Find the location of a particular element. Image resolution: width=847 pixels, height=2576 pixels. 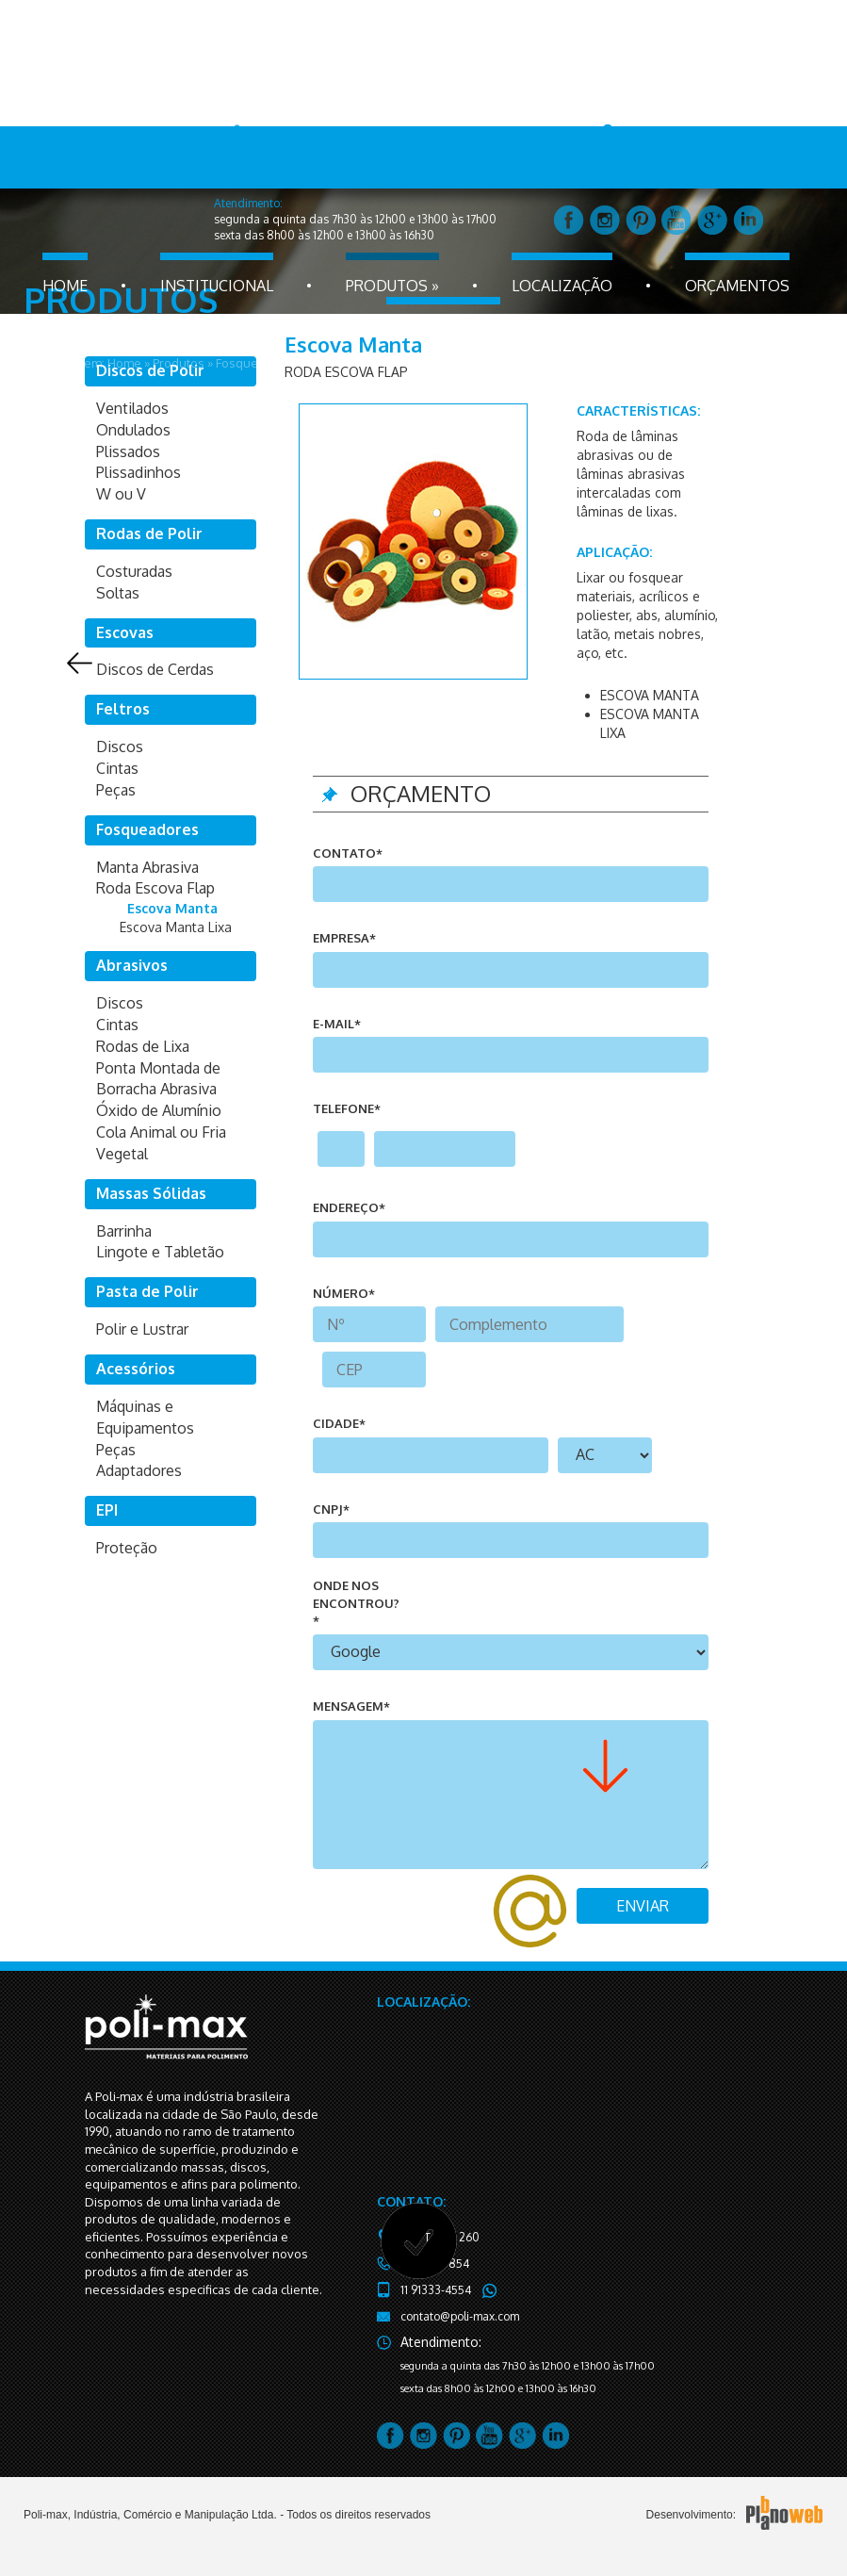

scroll down or view more content is located at coordinates (605, 1765).